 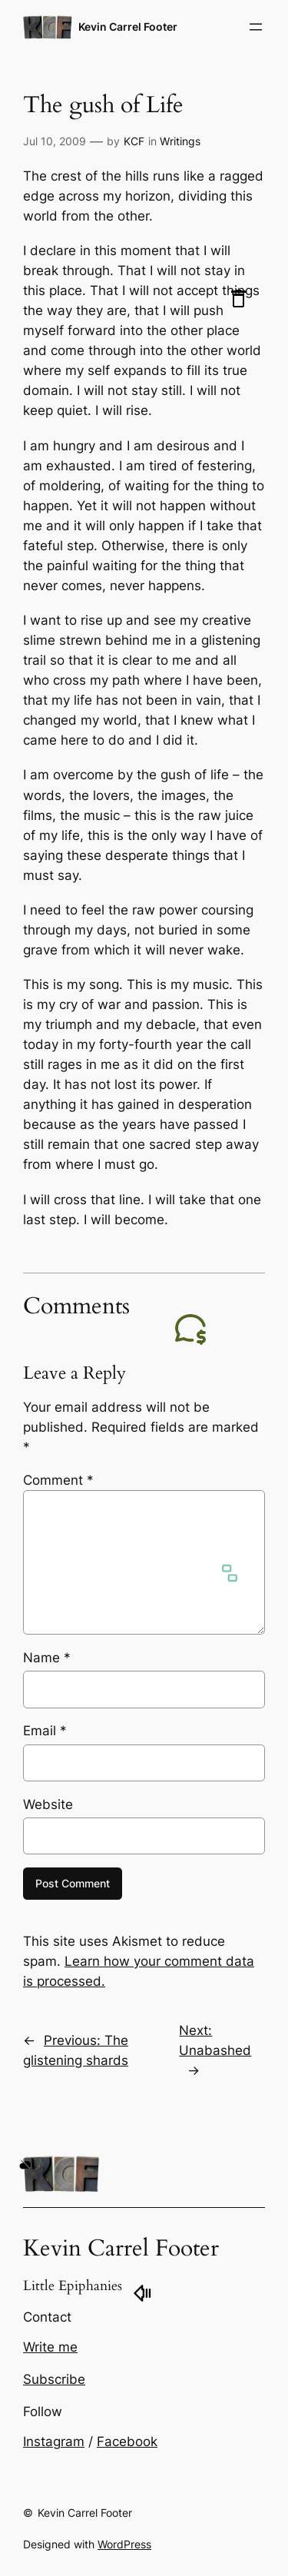 I want to click on send or receive payment messages, so click(x=190, y=1328).